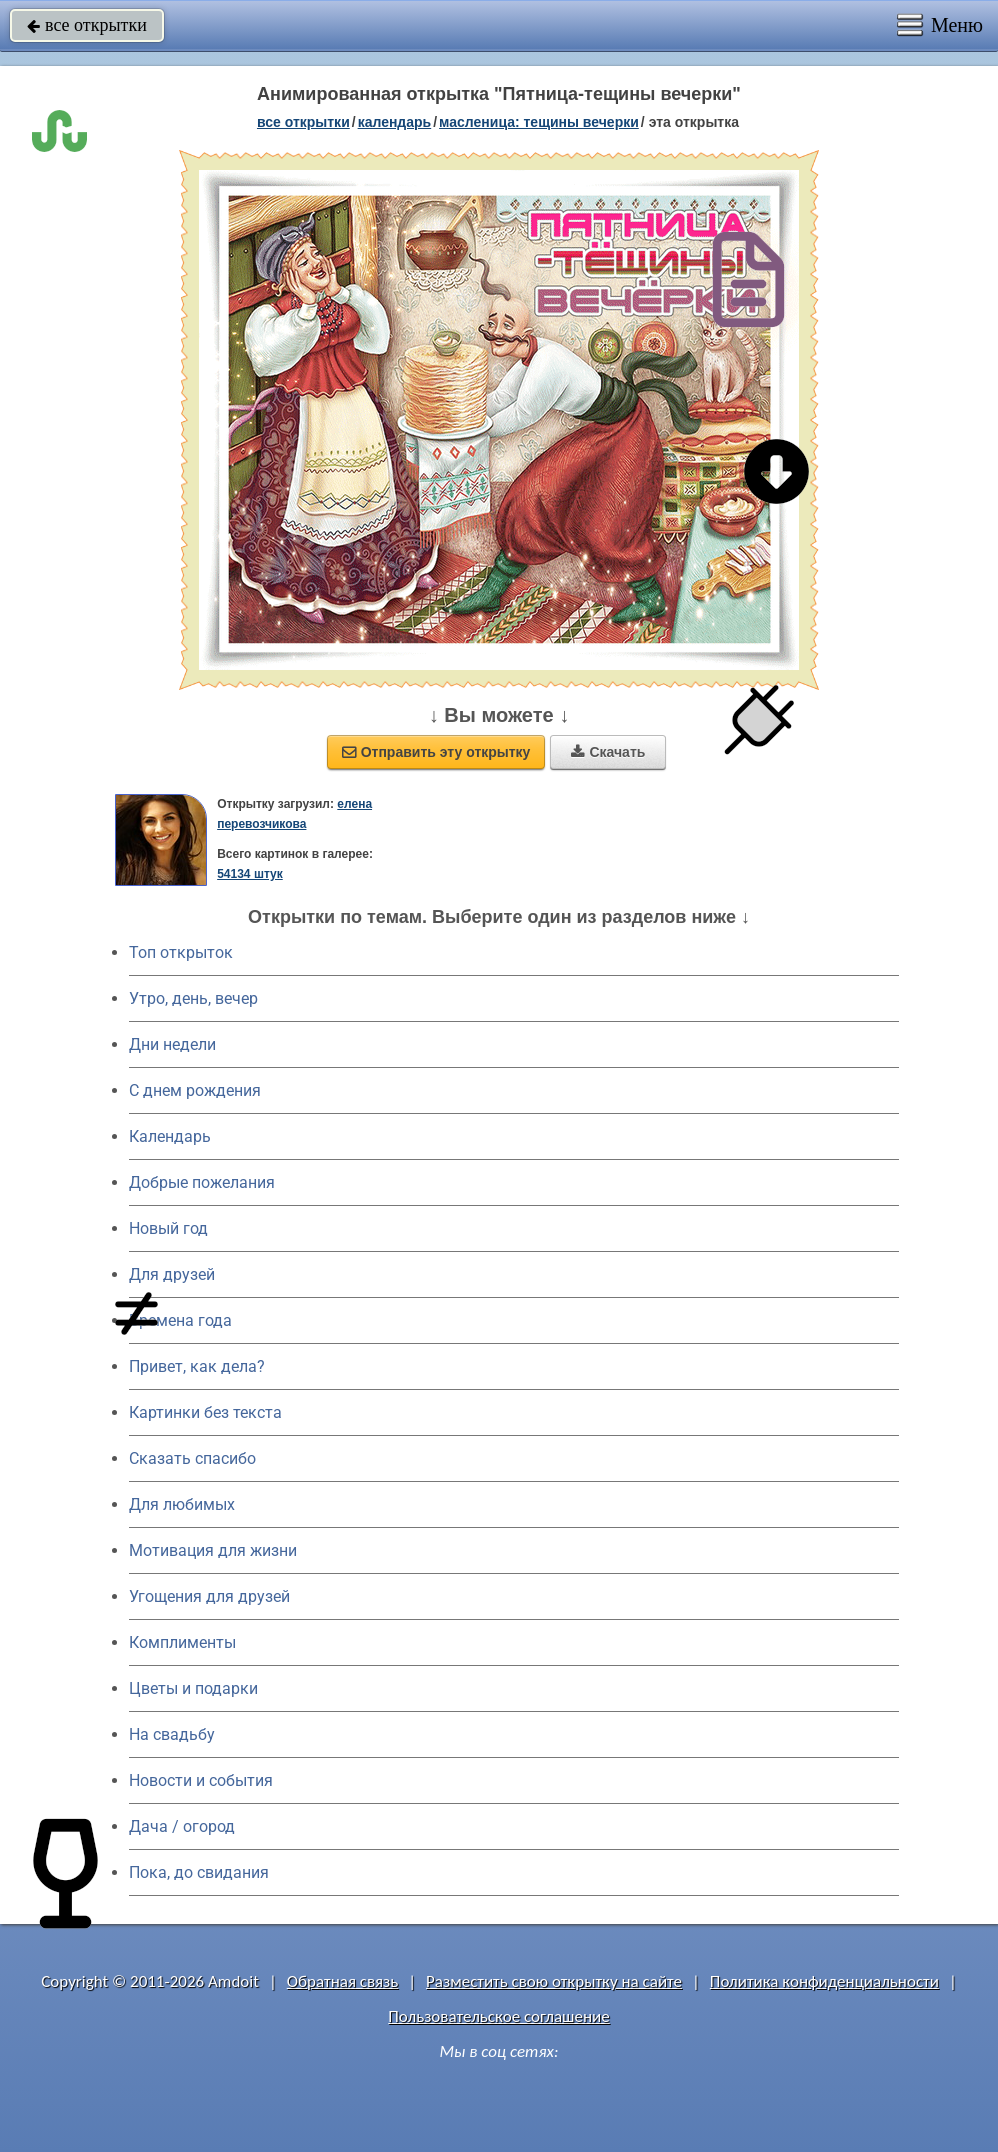  What do you see at coordinates (136, 1313) in the screenshot?
I see `indicates values are not equal or mismatched` at bounding box center [136, 1313].